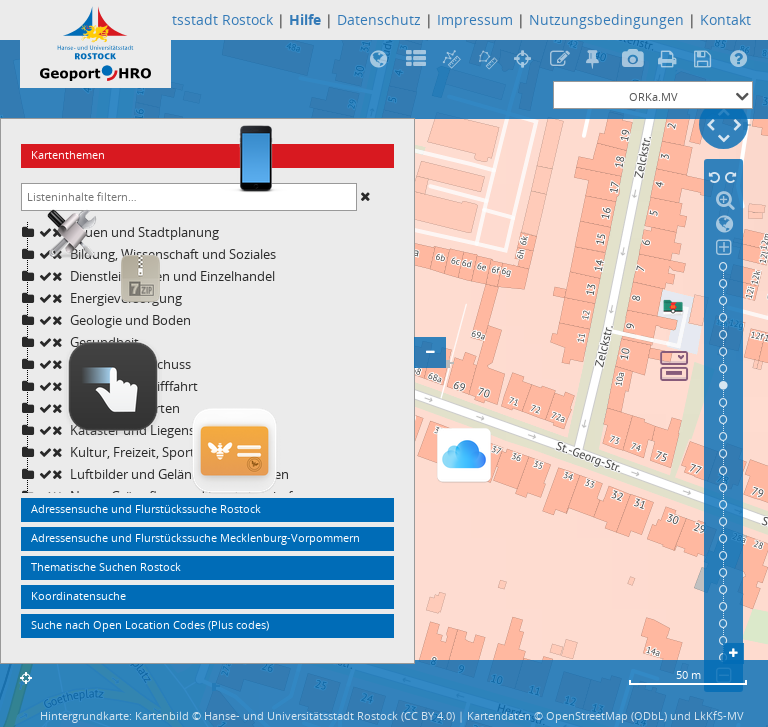 The width and height of the screenshot is (768, 727). Describe the element at coordinates (464, 455) in the screenshot. I see `access iCloud Drive diagnostics` at that location.